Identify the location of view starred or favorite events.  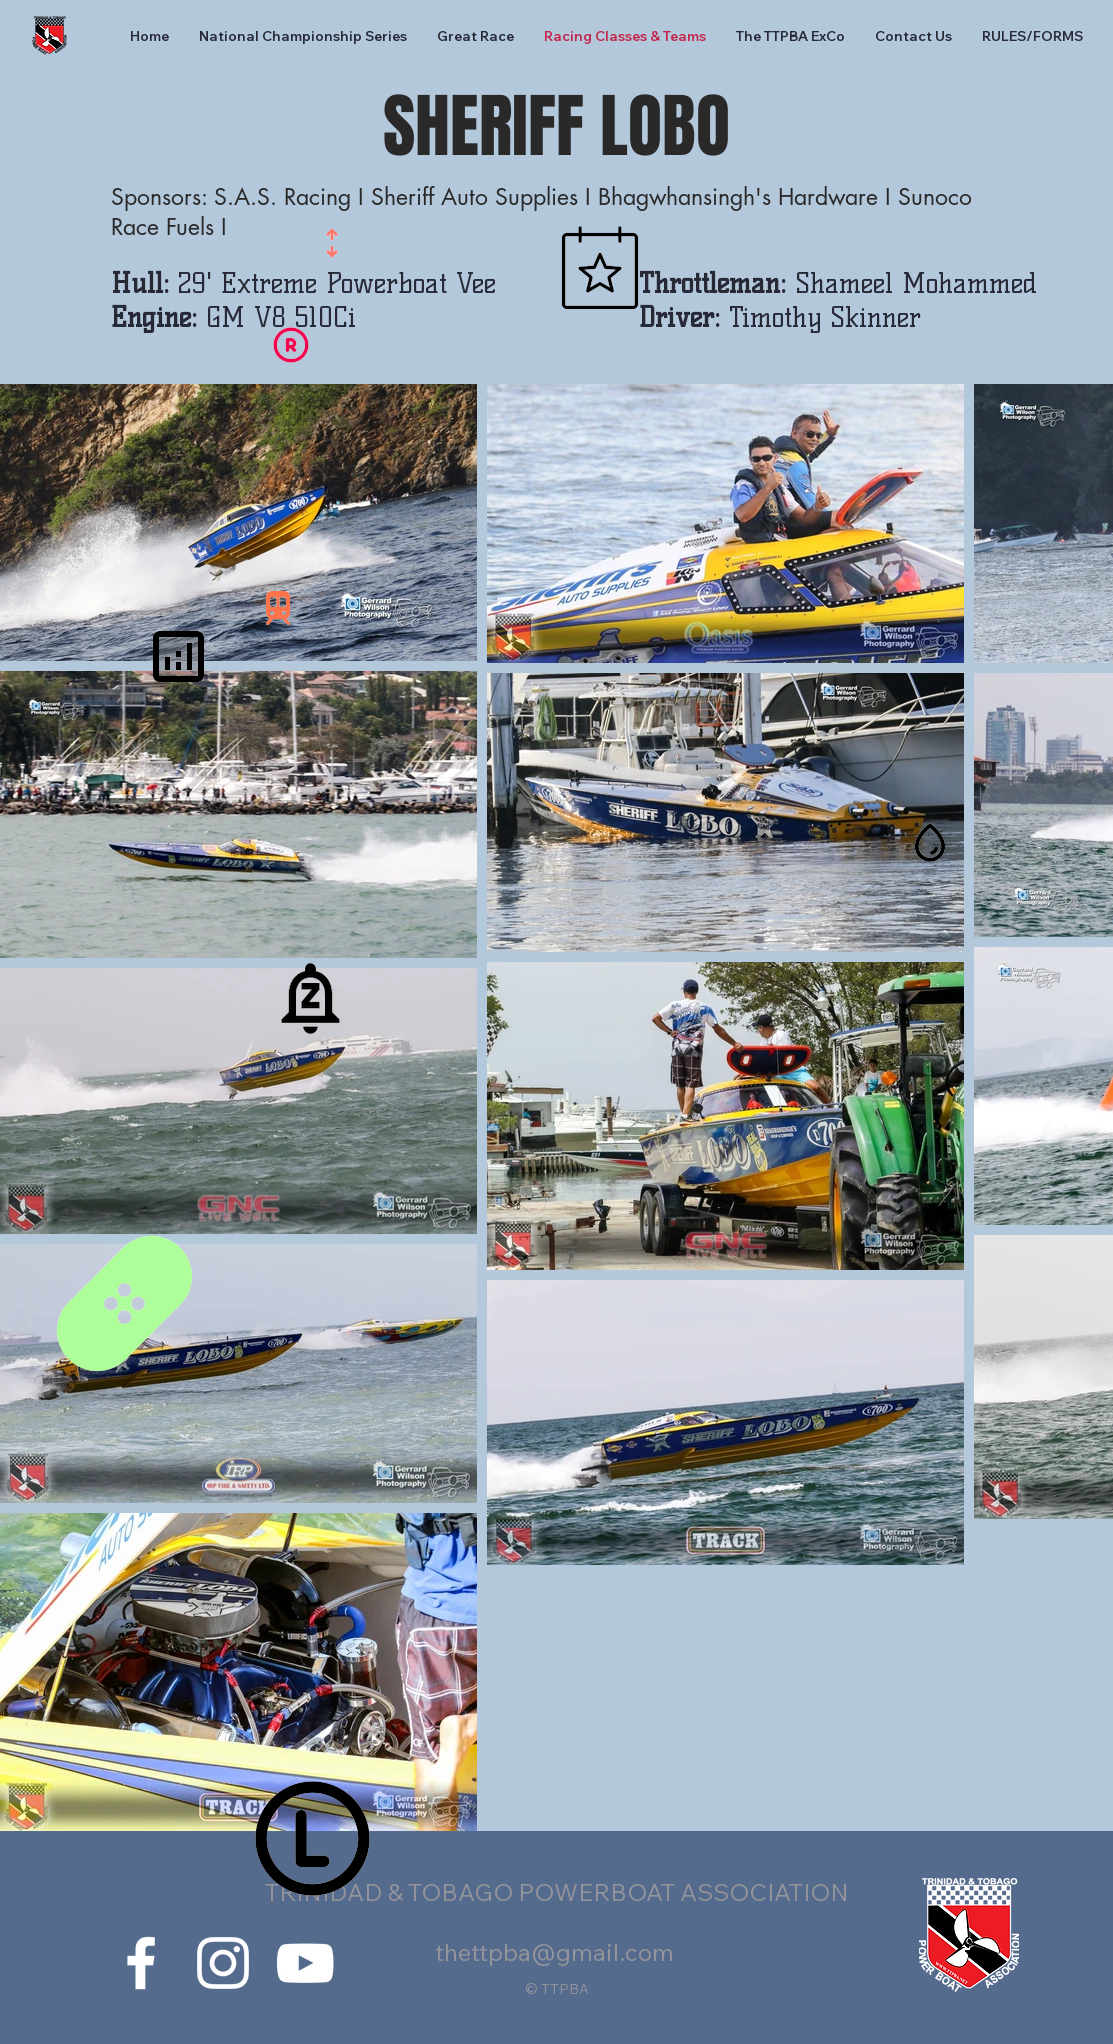
(600, 271).